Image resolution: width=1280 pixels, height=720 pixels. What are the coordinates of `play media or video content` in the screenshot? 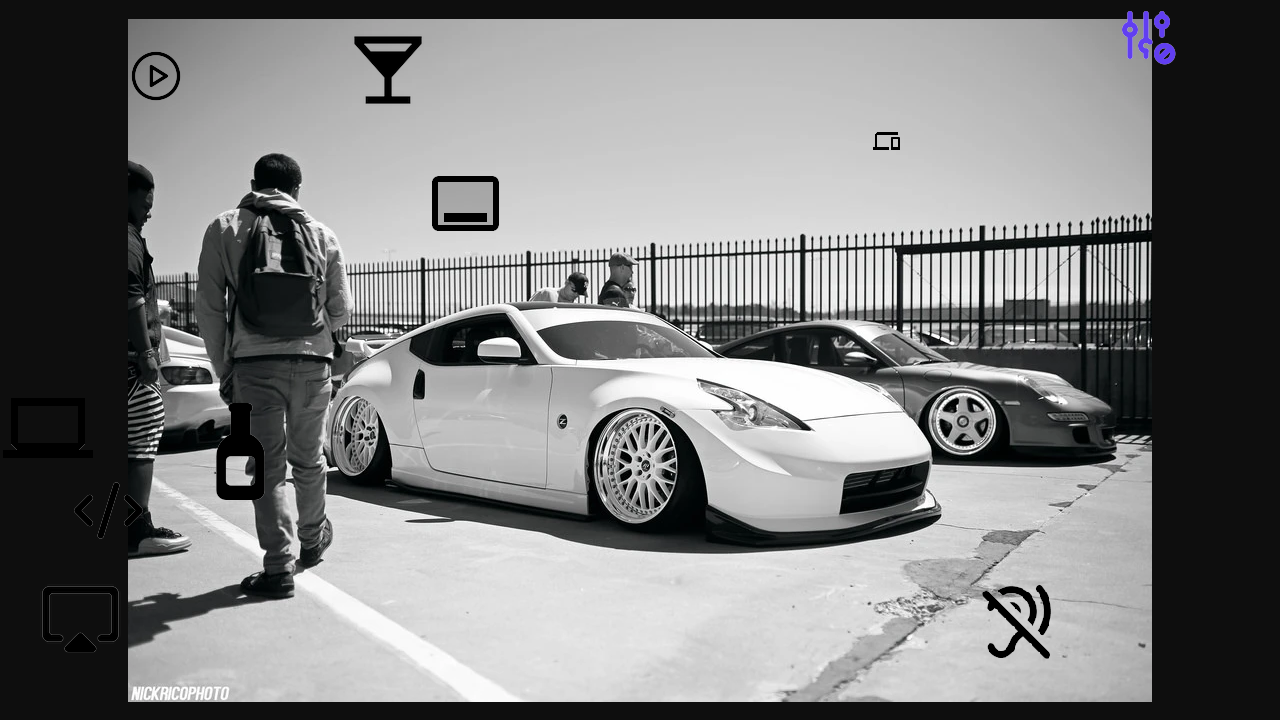 It's located at (156, 76).